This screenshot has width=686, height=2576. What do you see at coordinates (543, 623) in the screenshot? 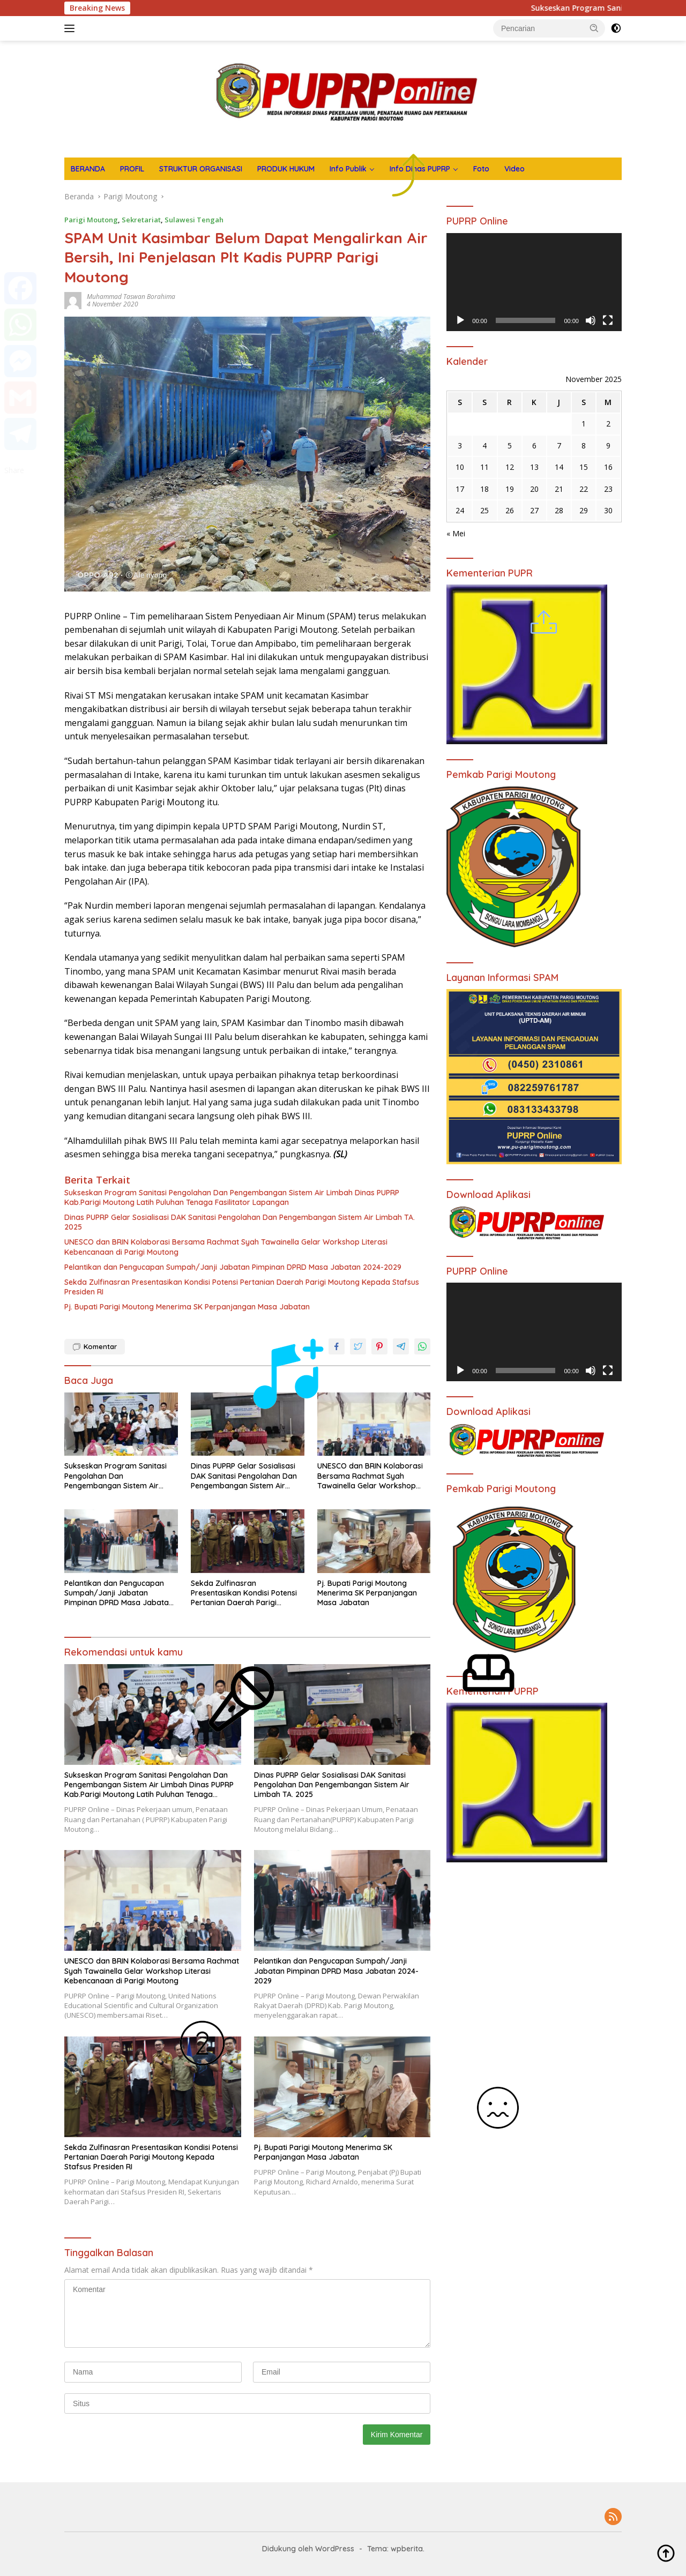
I see `upload a file or document` at bounding box center [543, 623].